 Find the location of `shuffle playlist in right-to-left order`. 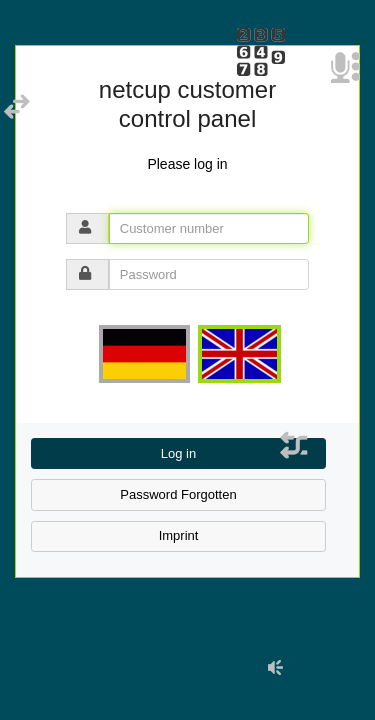

shuffle playlist in right-to-left order is located at coordinates (294, 445).